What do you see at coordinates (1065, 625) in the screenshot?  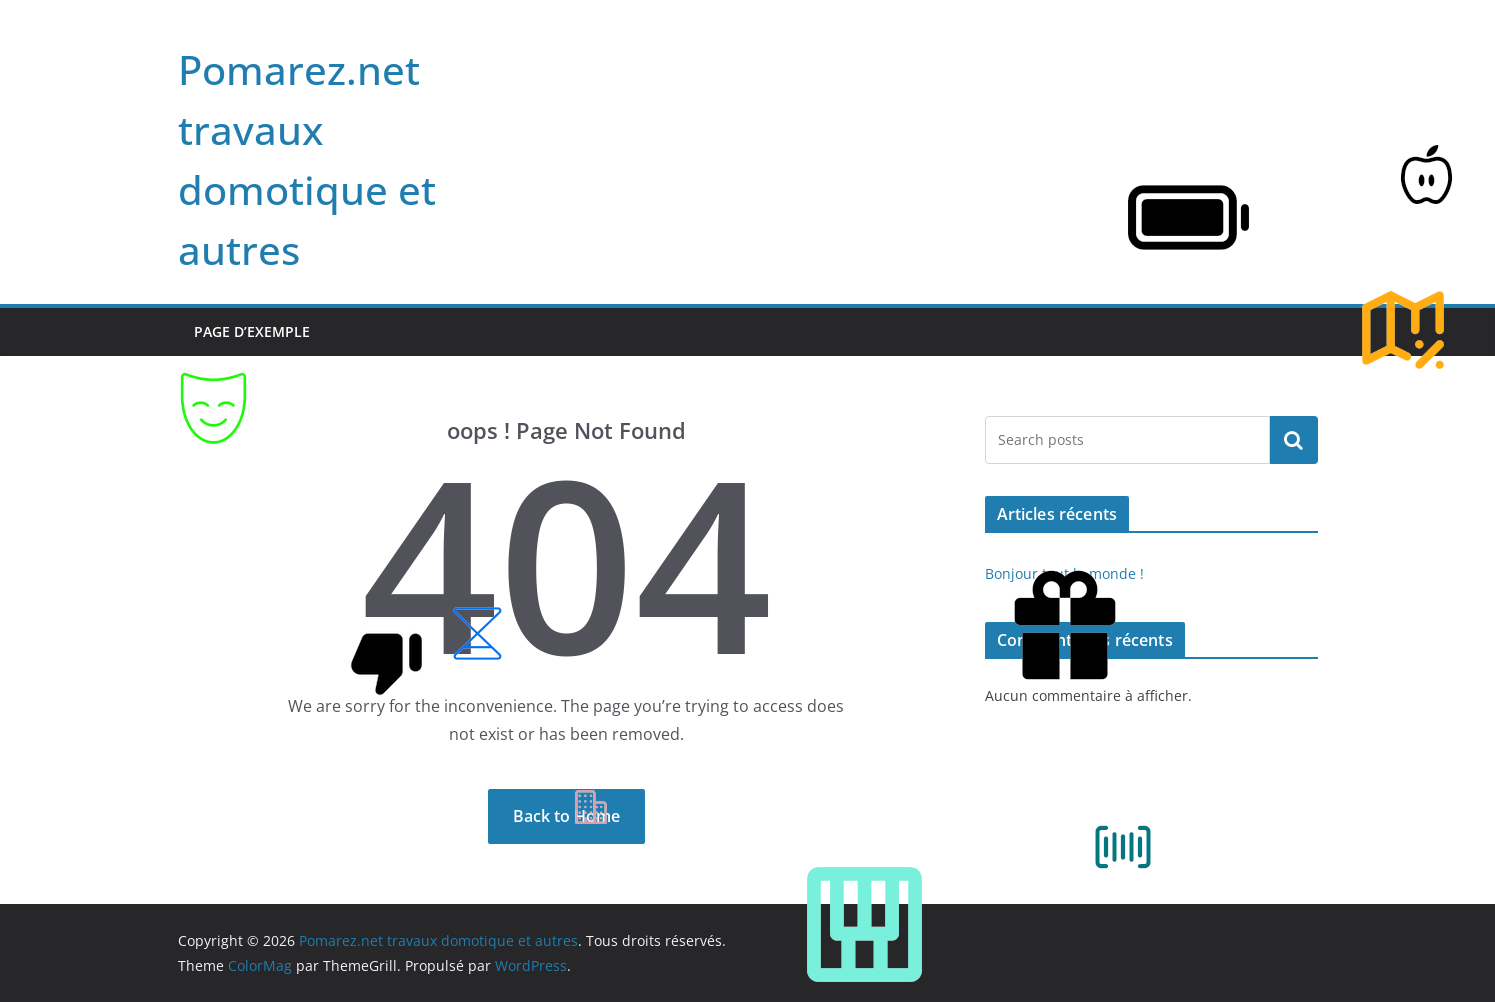 I see `access gifts or rewards` at bounding box center [1065, 625].